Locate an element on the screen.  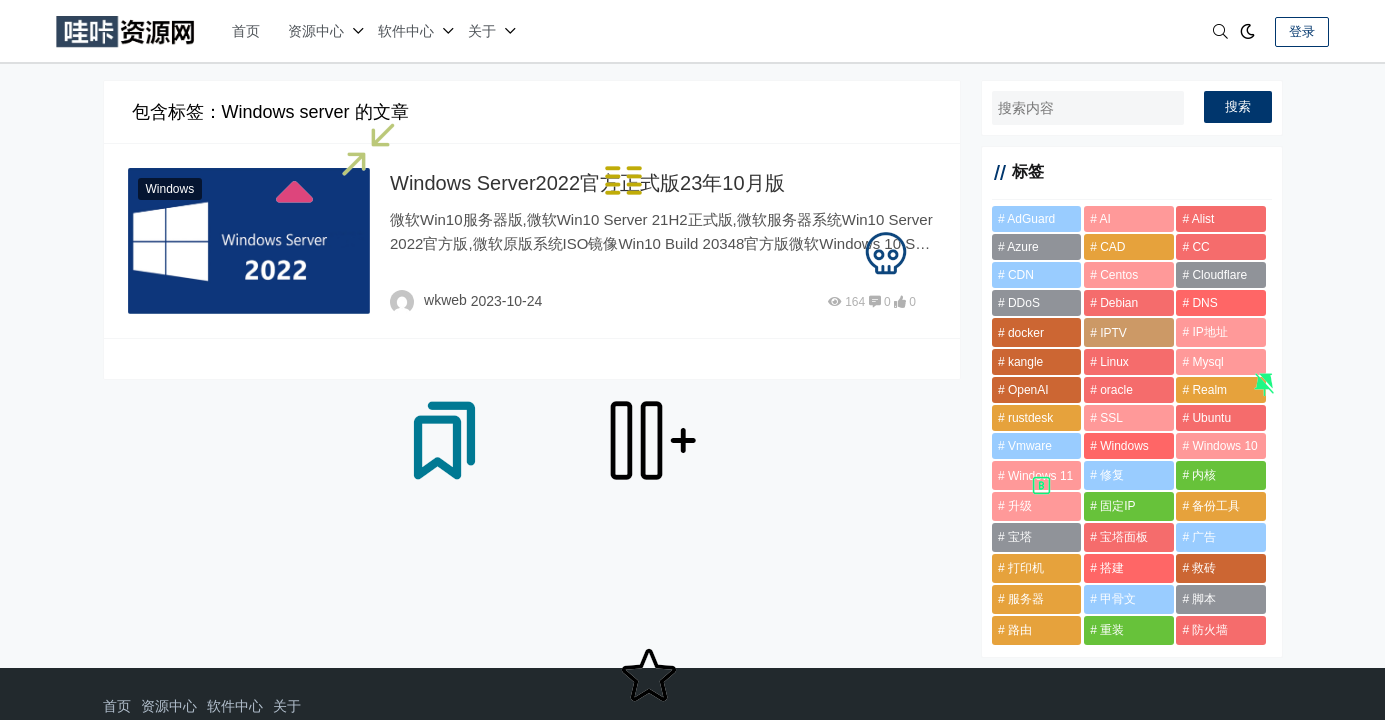
collapse or minimize content is located at coordinates (368, 149).